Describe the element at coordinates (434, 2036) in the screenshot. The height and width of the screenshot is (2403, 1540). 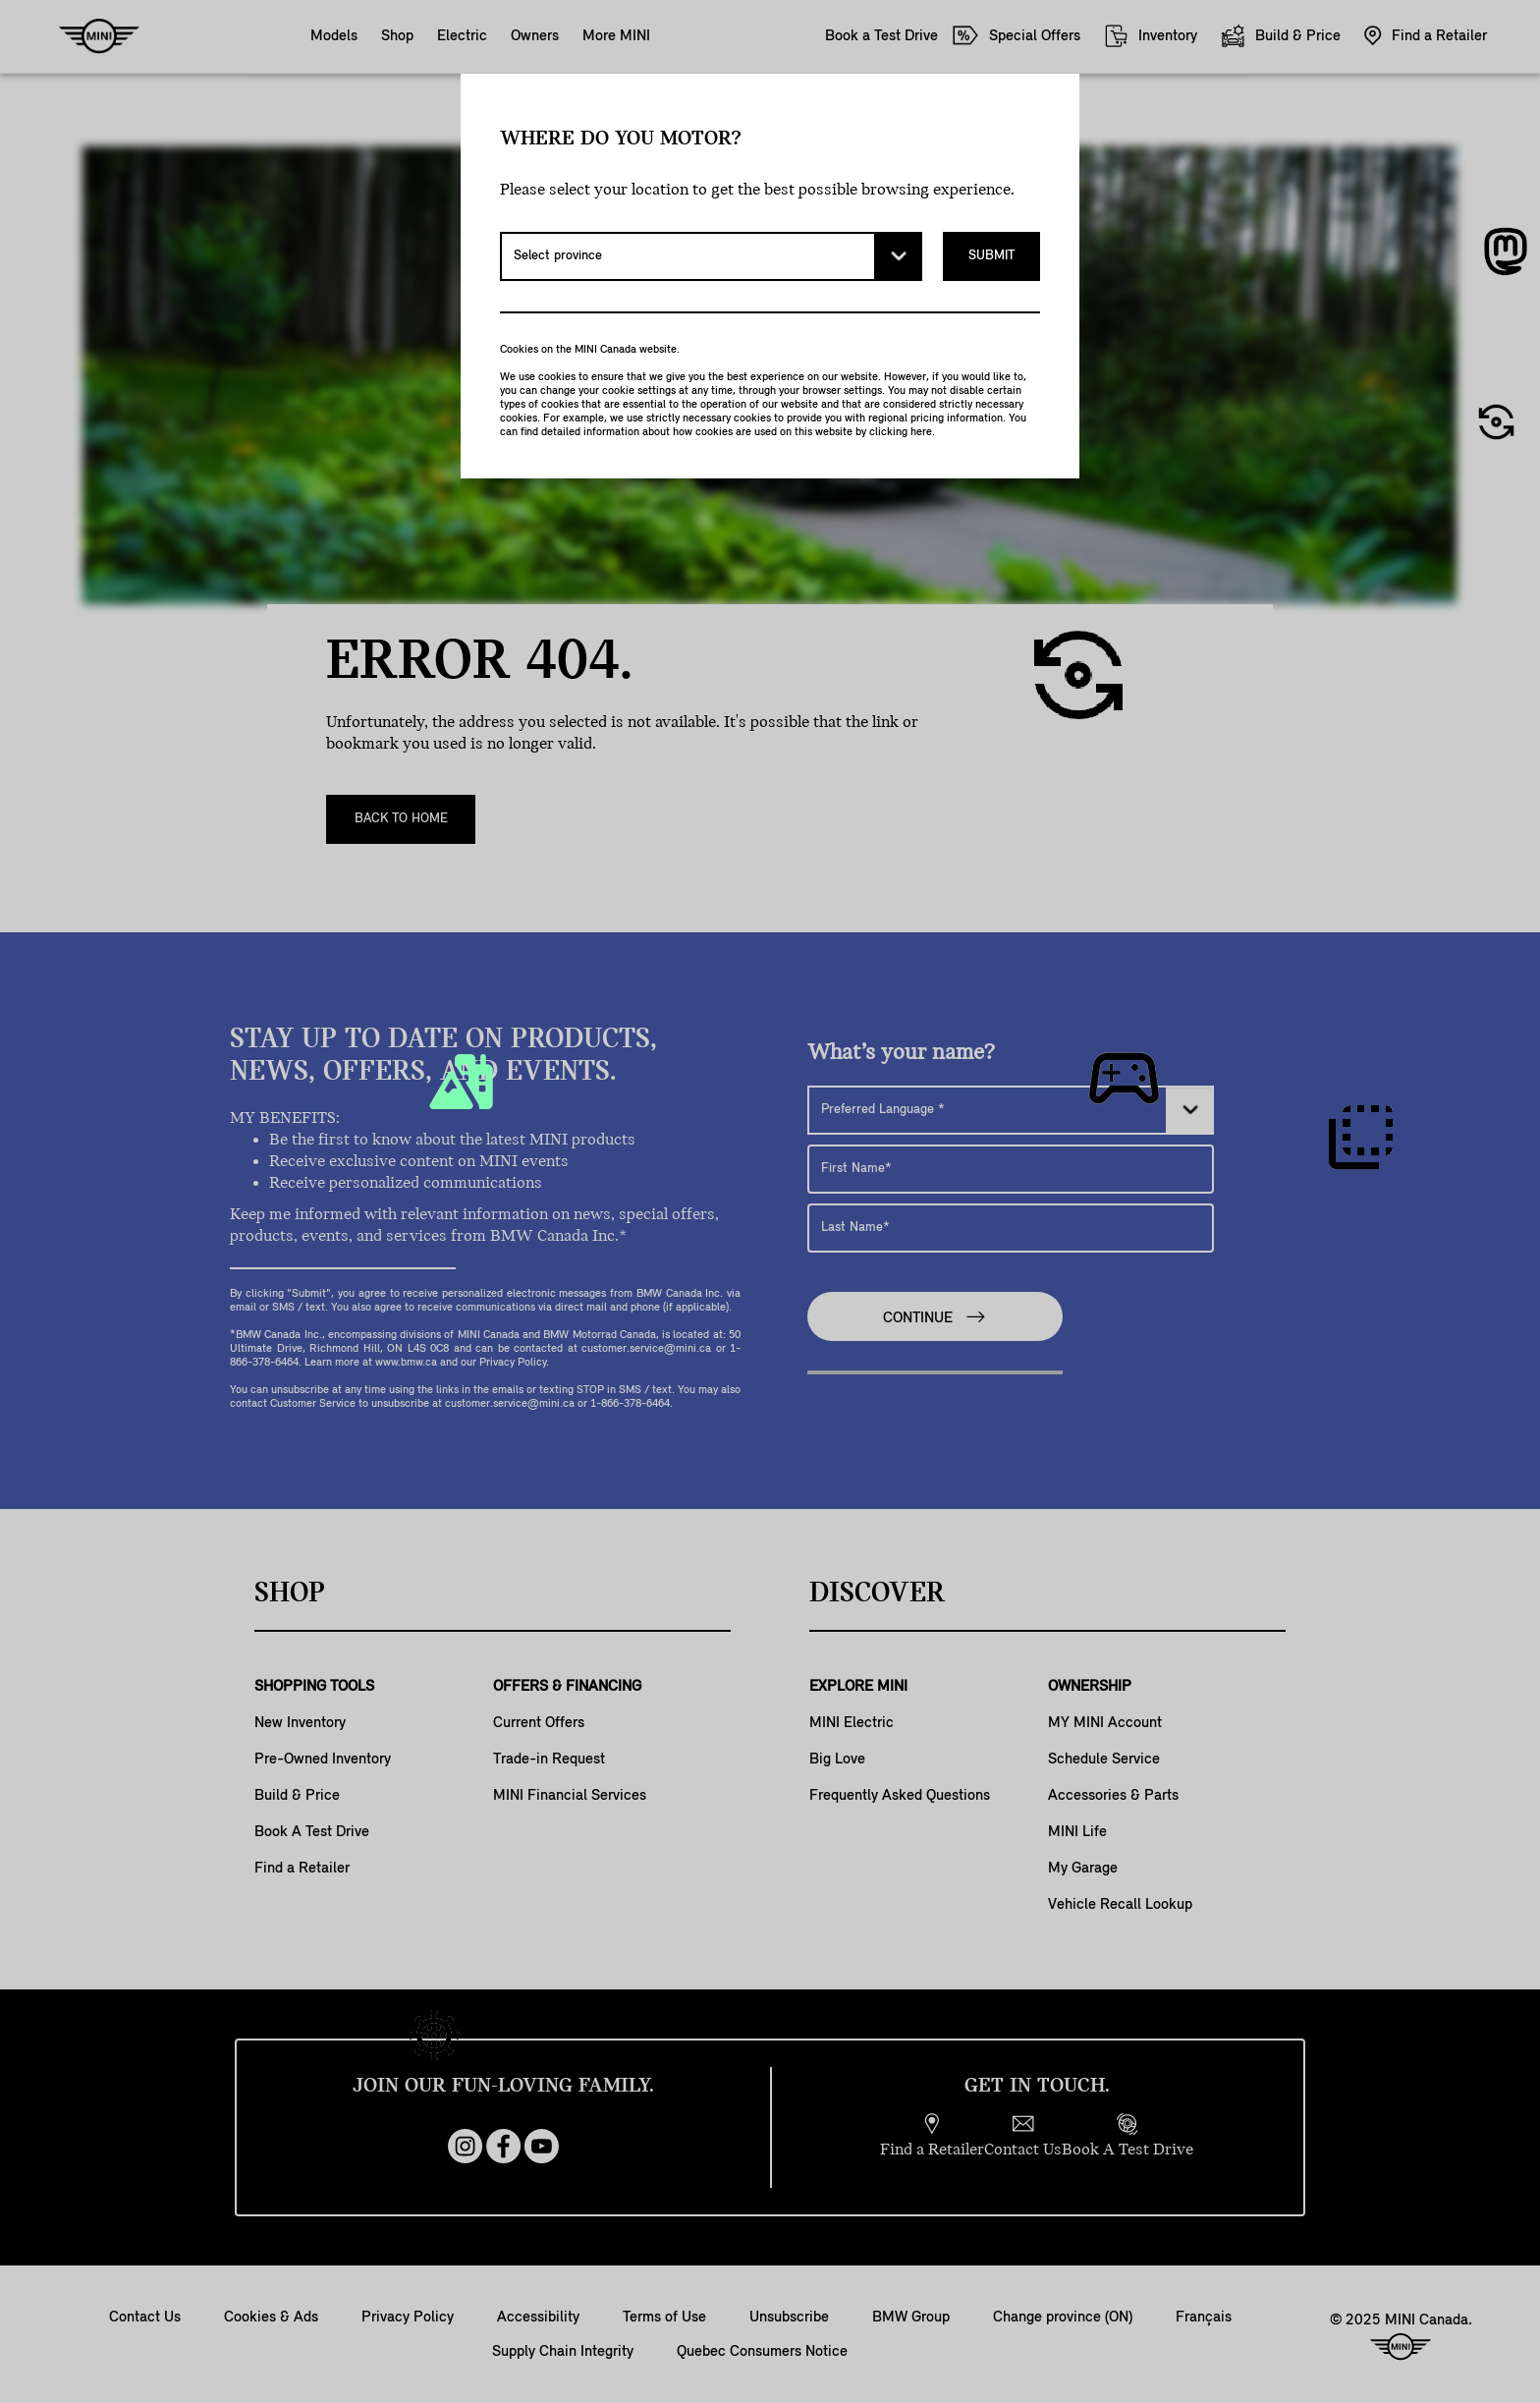
I see `view covid-19 related information` at that location.